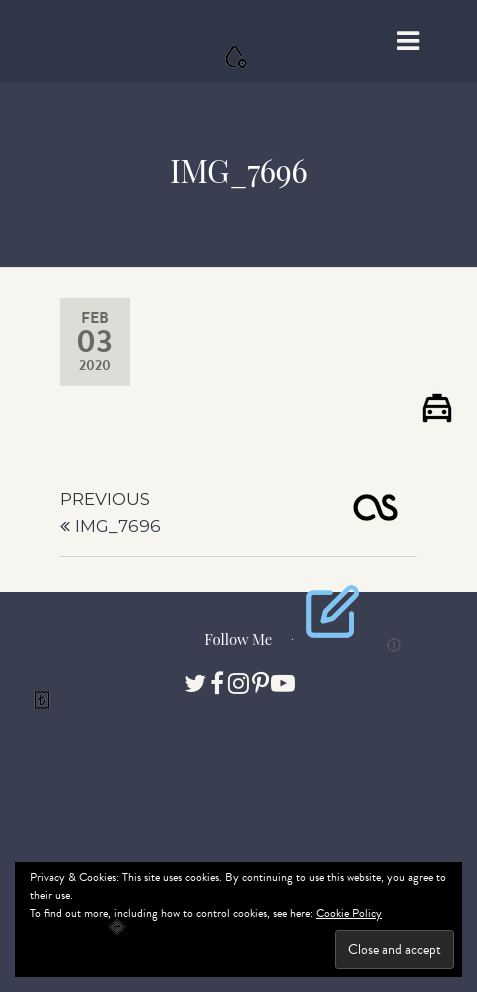 This screenshot has width=477, height=992. Describe the element at coordinates (42, 700) in the screenshot. I see `view receipt or transaction in turkish lira` at that location.